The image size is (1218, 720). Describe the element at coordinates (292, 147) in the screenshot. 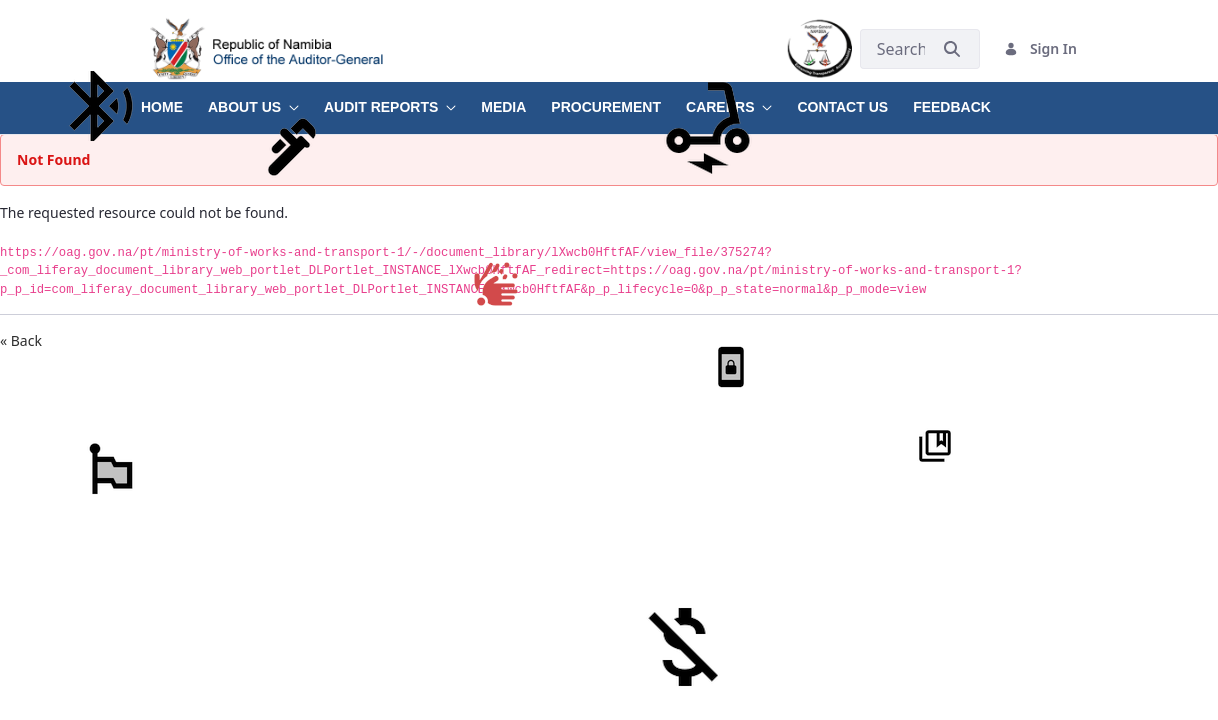

I see `access plumbing services or information` at that location.